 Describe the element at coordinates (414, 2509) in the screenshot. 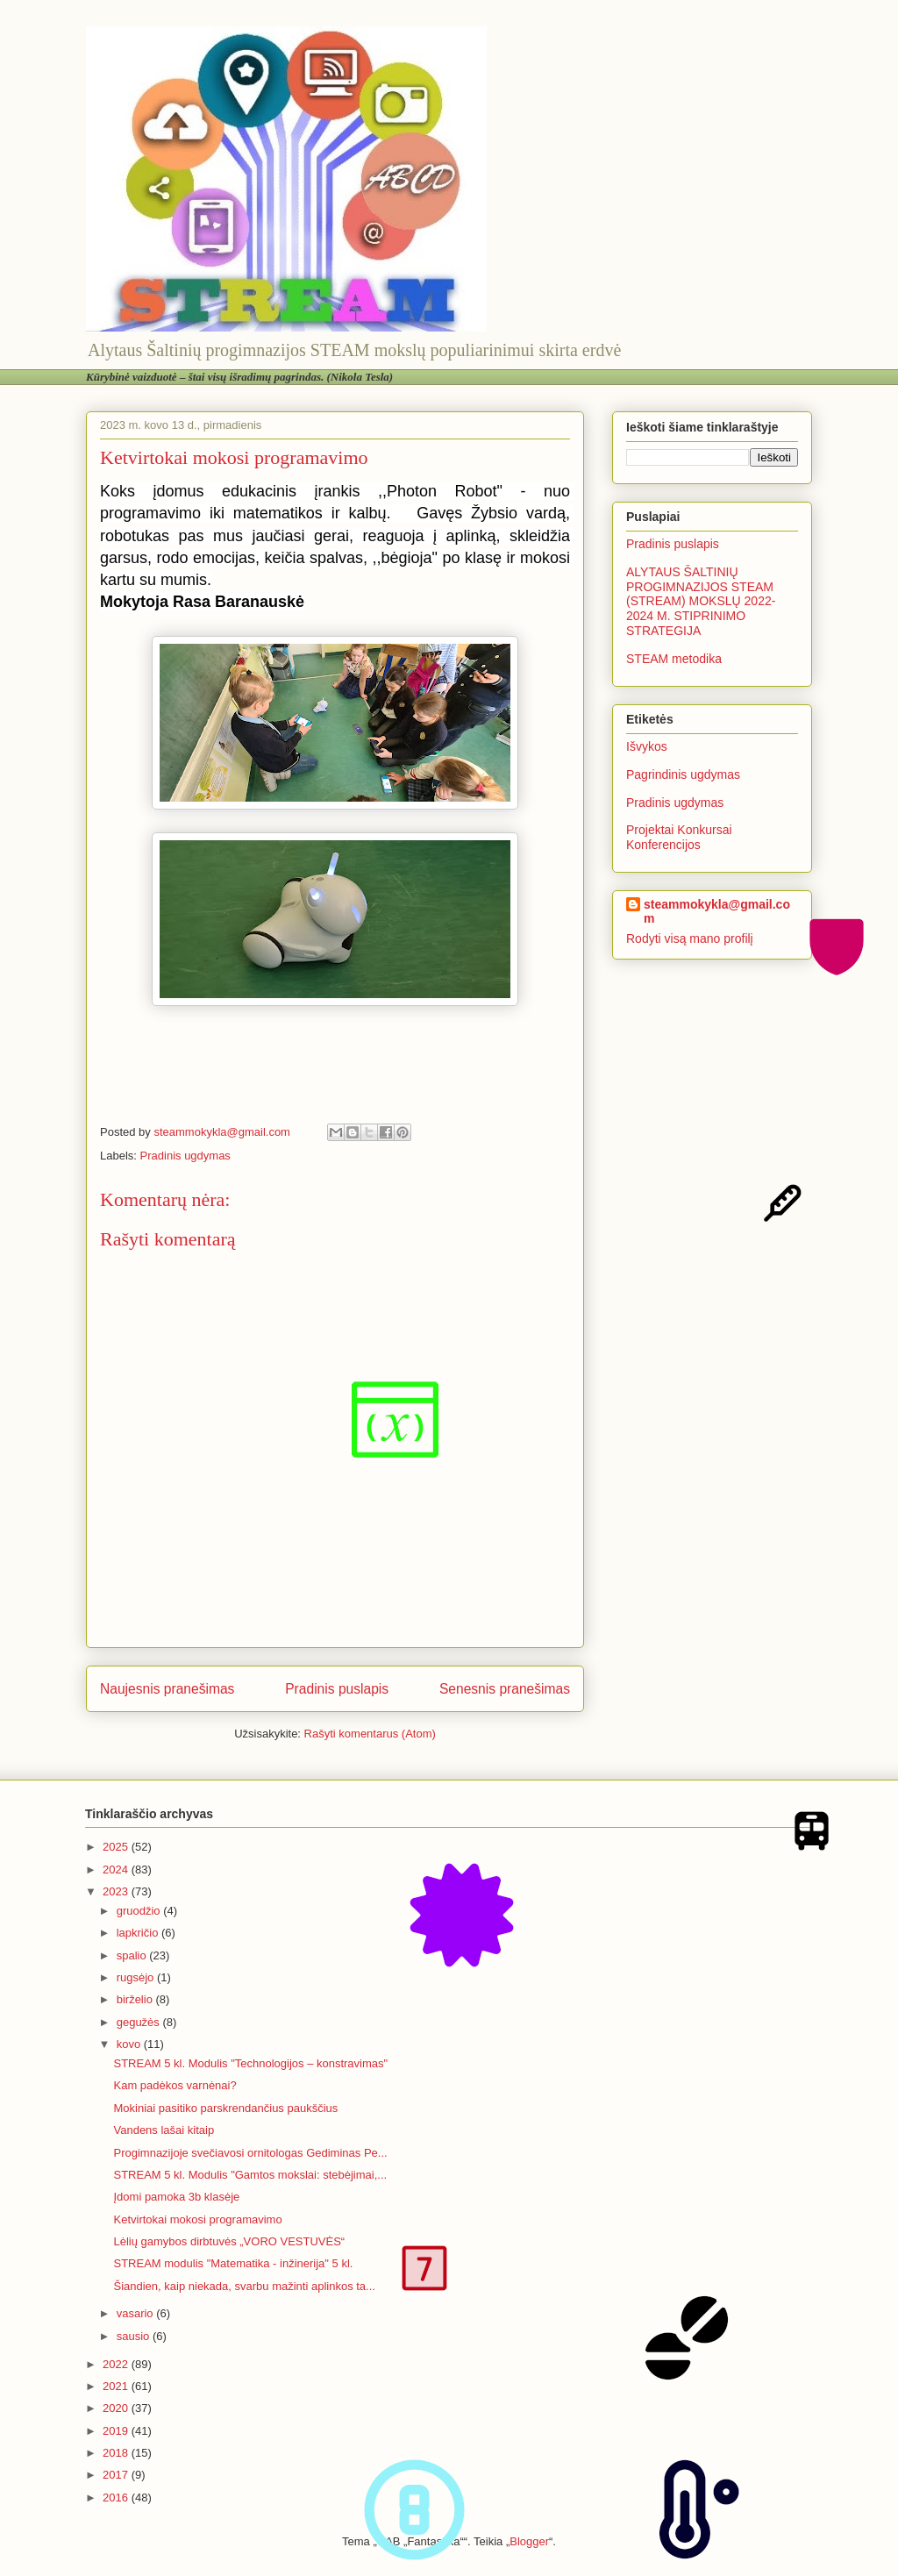

I see `indicates step 8 in a multi-step process` at that location.